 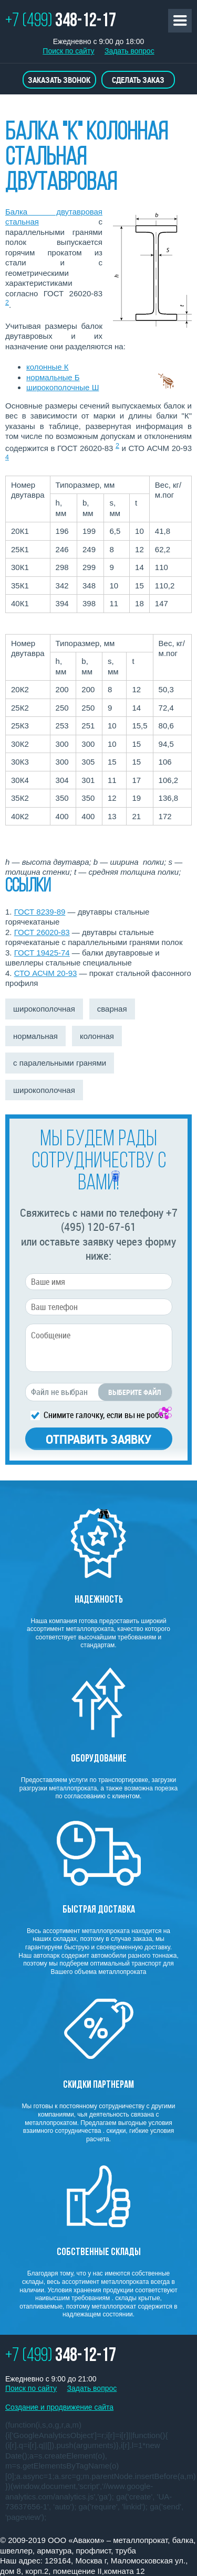 I want to click on select shorts or casual clothing option, so click(x=104, y=1514).